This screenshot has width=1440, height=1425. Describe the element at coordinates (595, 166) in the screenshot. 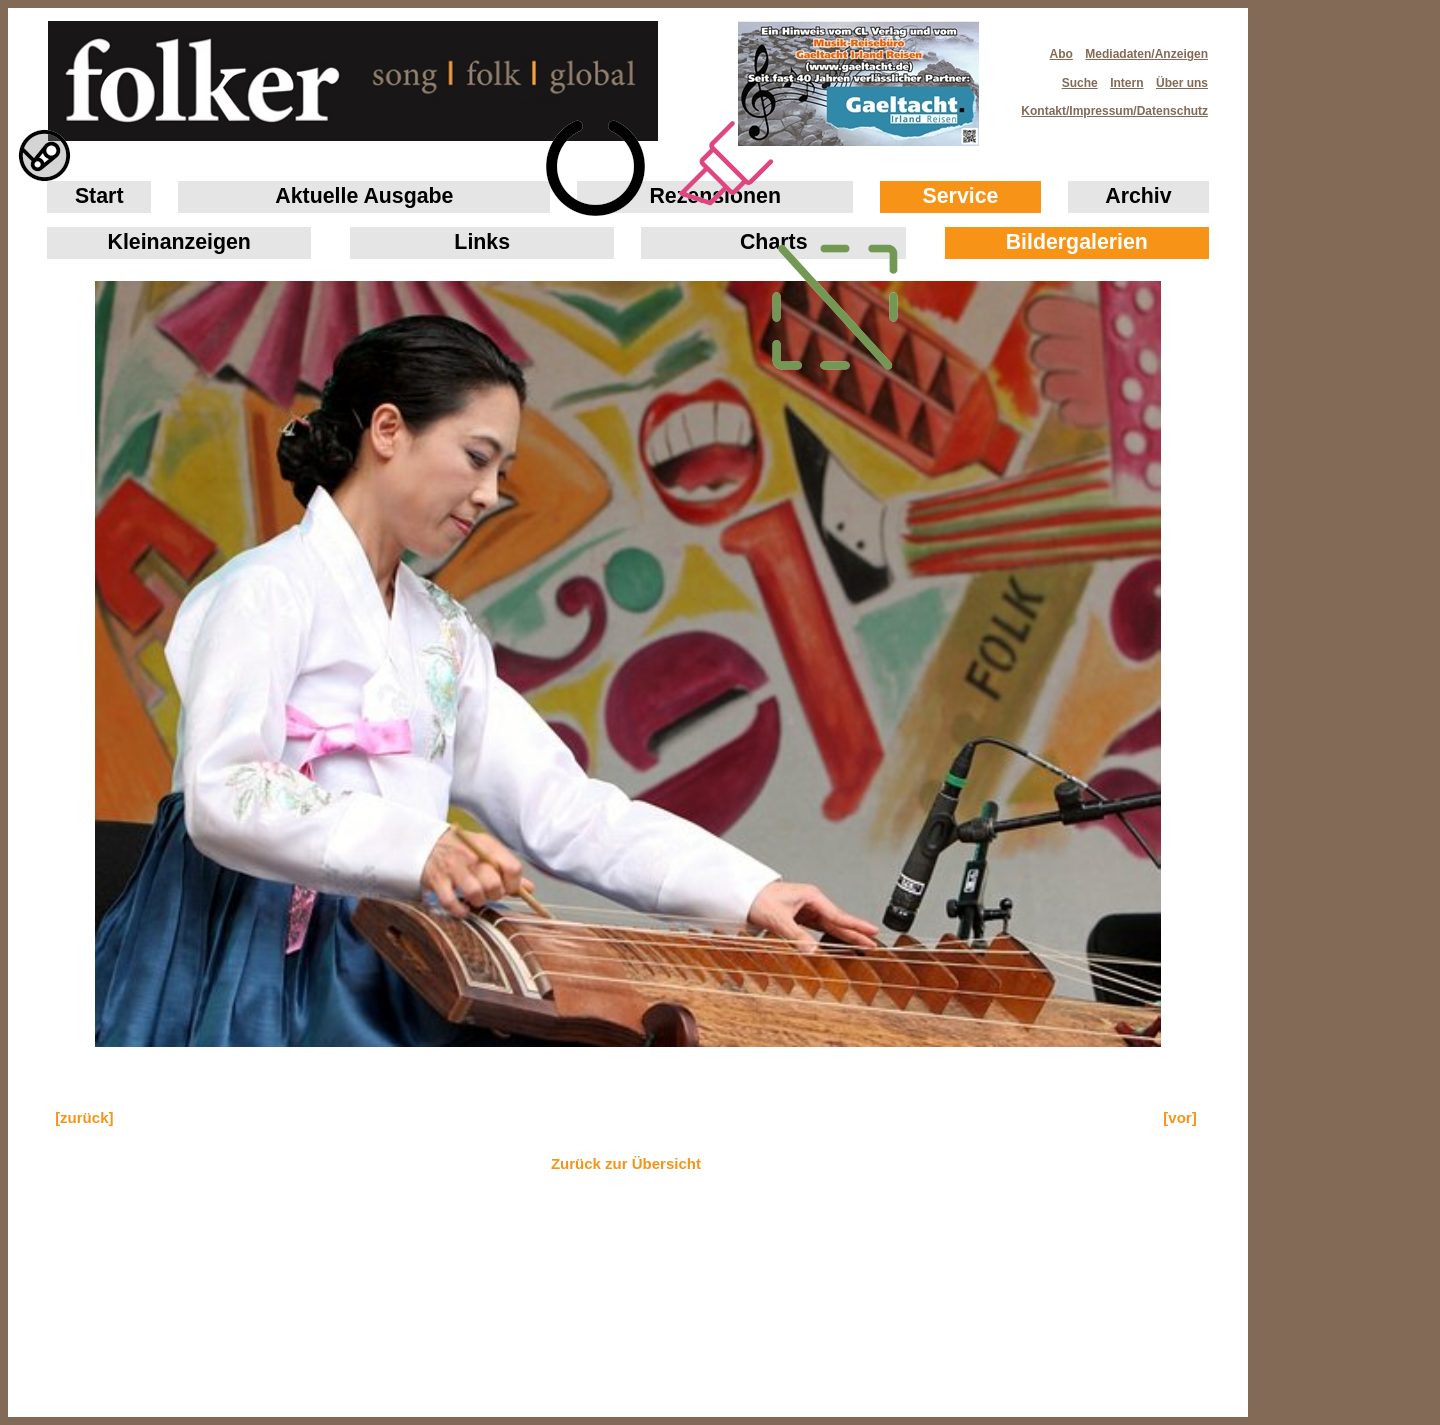

I see `loading or processing in progress` at that location.